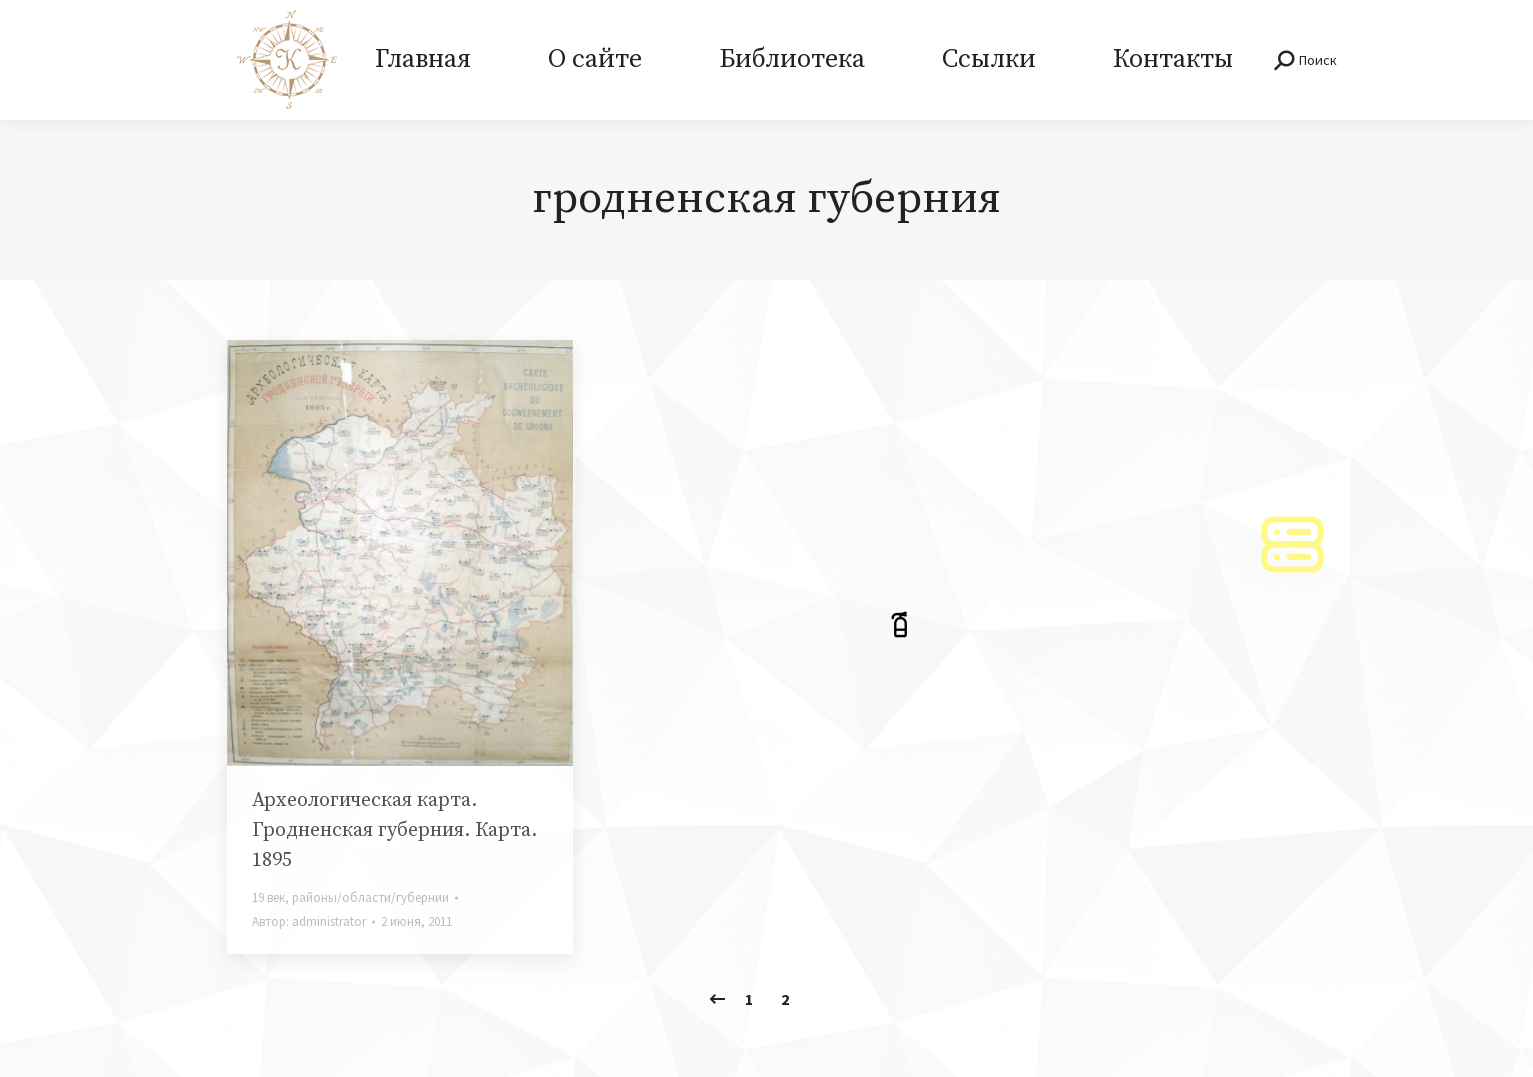 This screenshot has height=1077, width=1533. What do you see at coordinates (1292, 544) in the screenshot?
I see `view server status` at bounding box center [1292, 544].